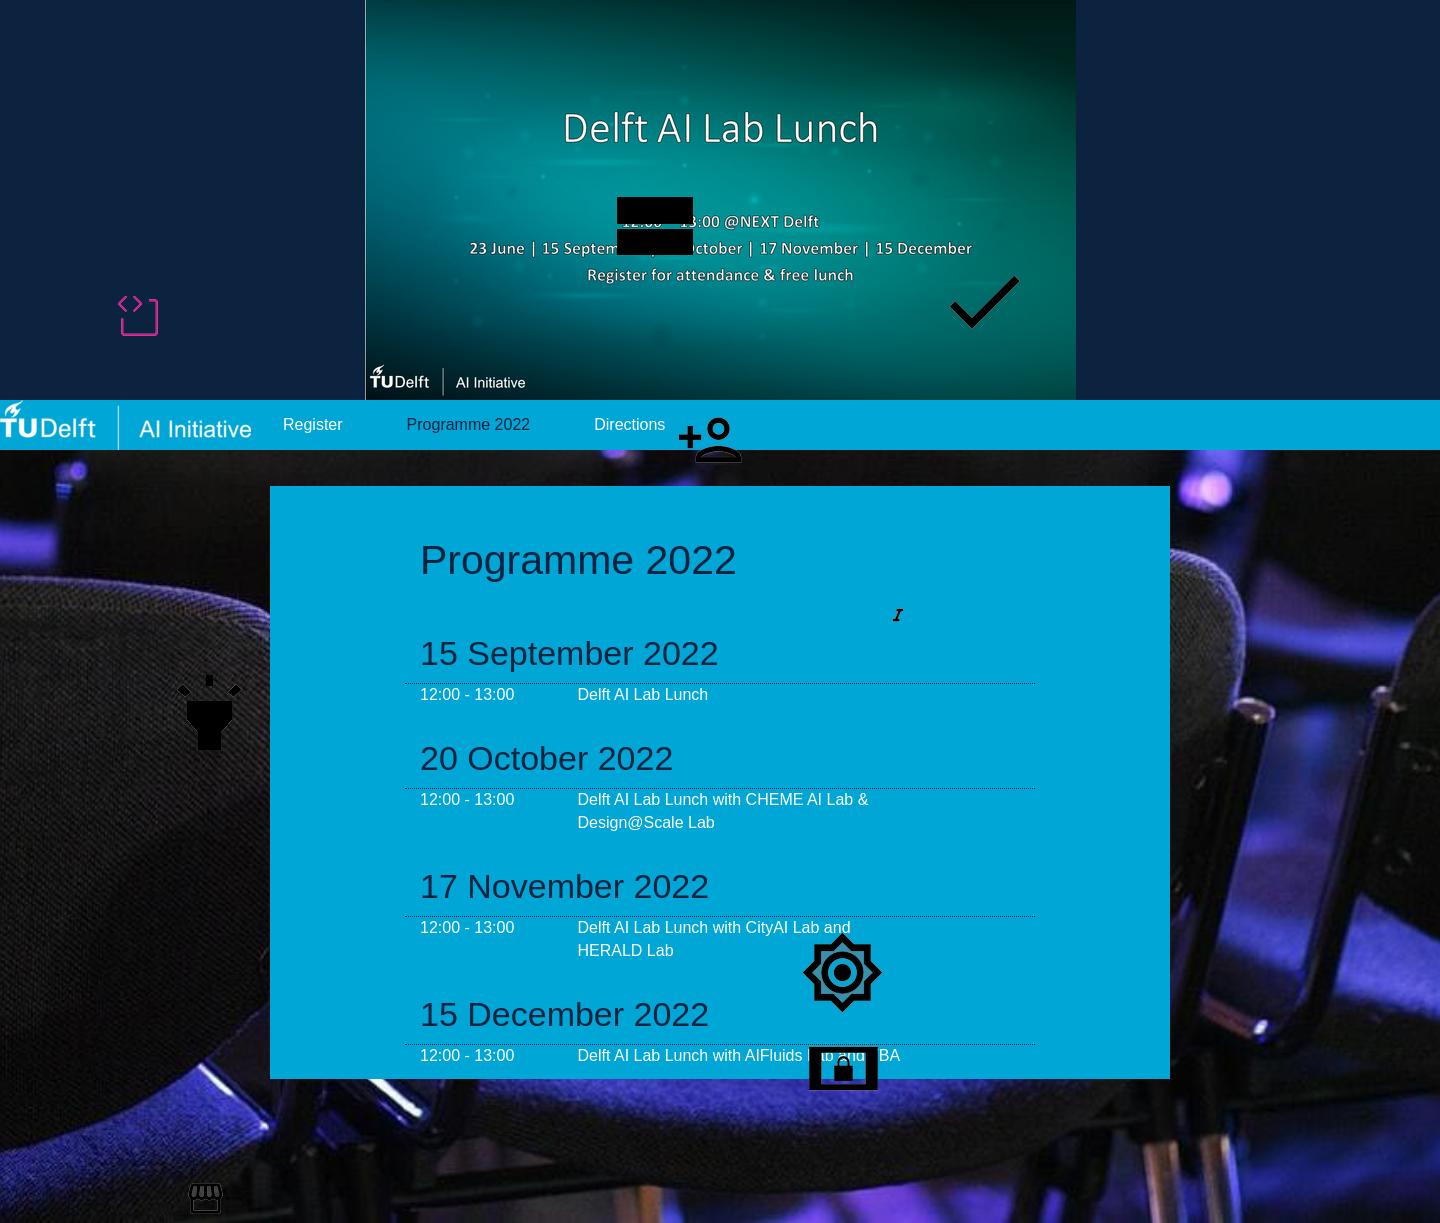 The width and height of the screenshot is (1440, 1223). Describe the element at coordinates (710, 440) in the screenshot. I see `add a new contact` at that location.